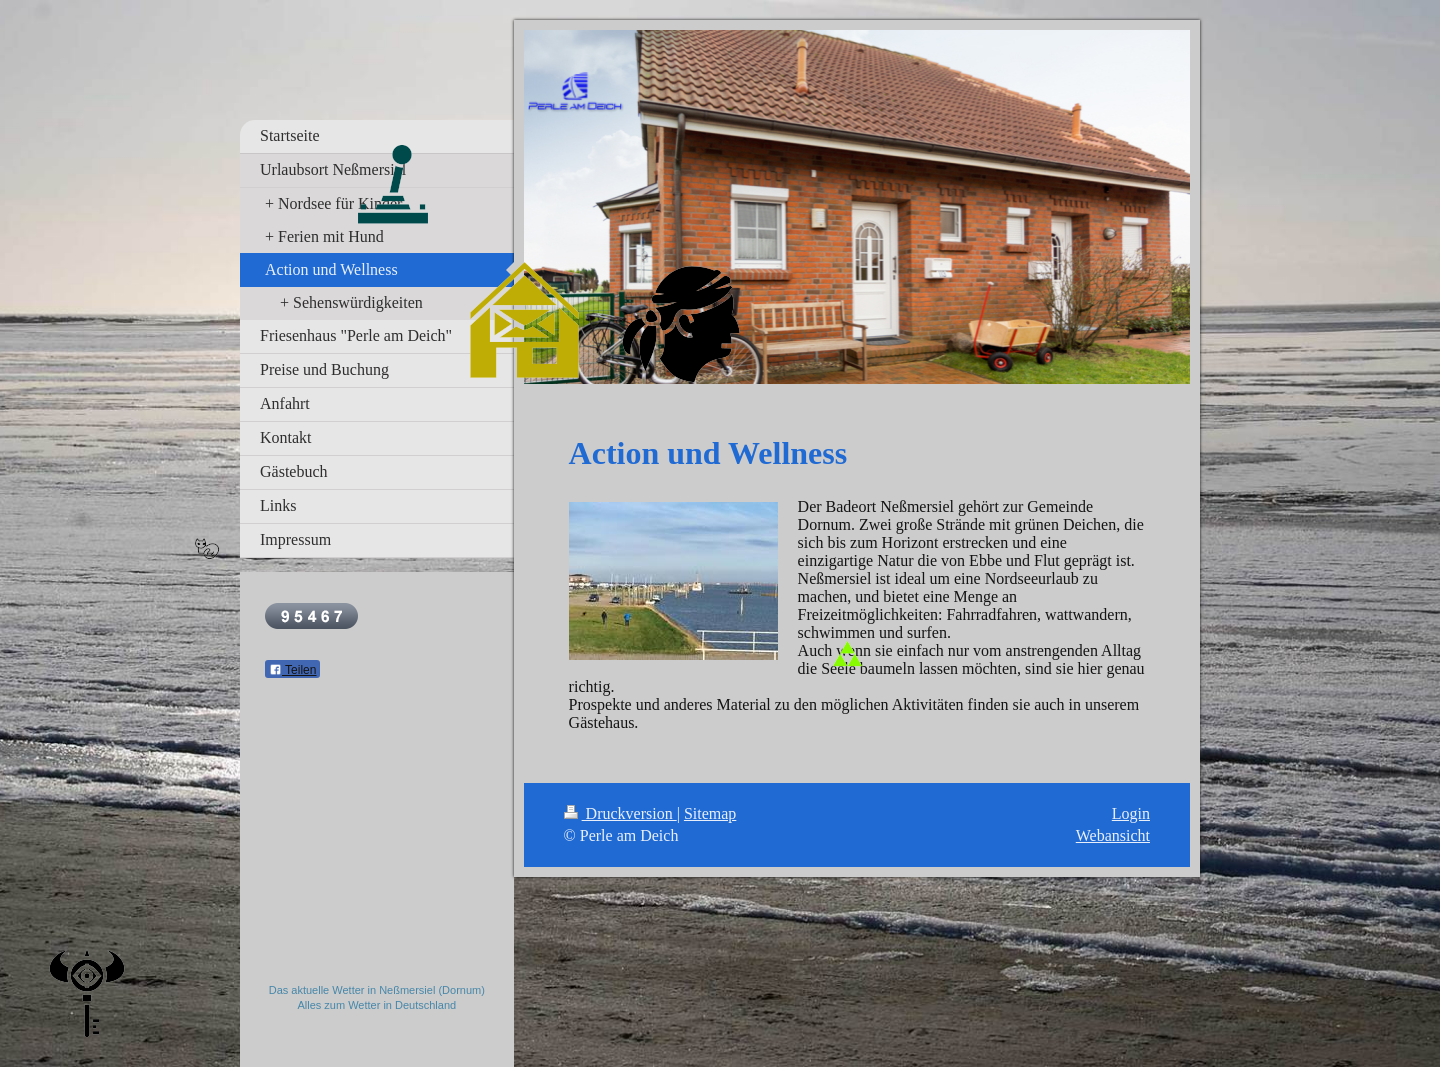 Image resolution: width=1440 pixels, height=1067 pixels. What do you see at coordinates (847, 653) in the screenshot?
I see `the legend of zelda triforce symbol` at bounding box center [847, 653].